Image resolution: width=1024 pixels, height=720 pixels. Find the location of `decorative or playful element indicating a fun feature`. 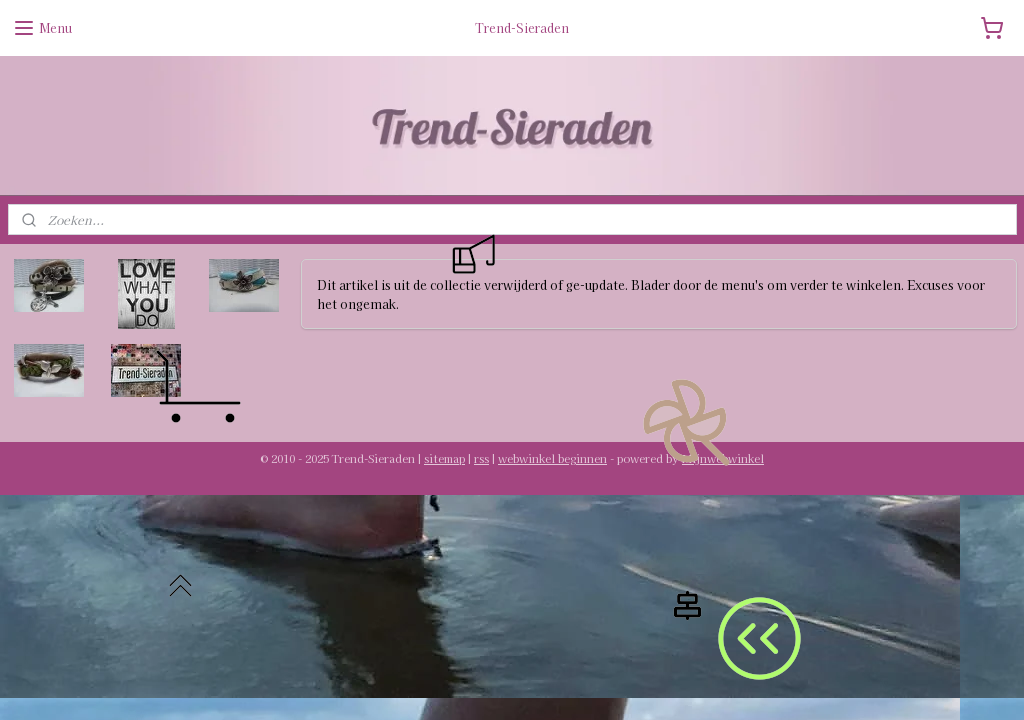

decorative or playful element indicating a fun feature is located at coordinates (688, 424).